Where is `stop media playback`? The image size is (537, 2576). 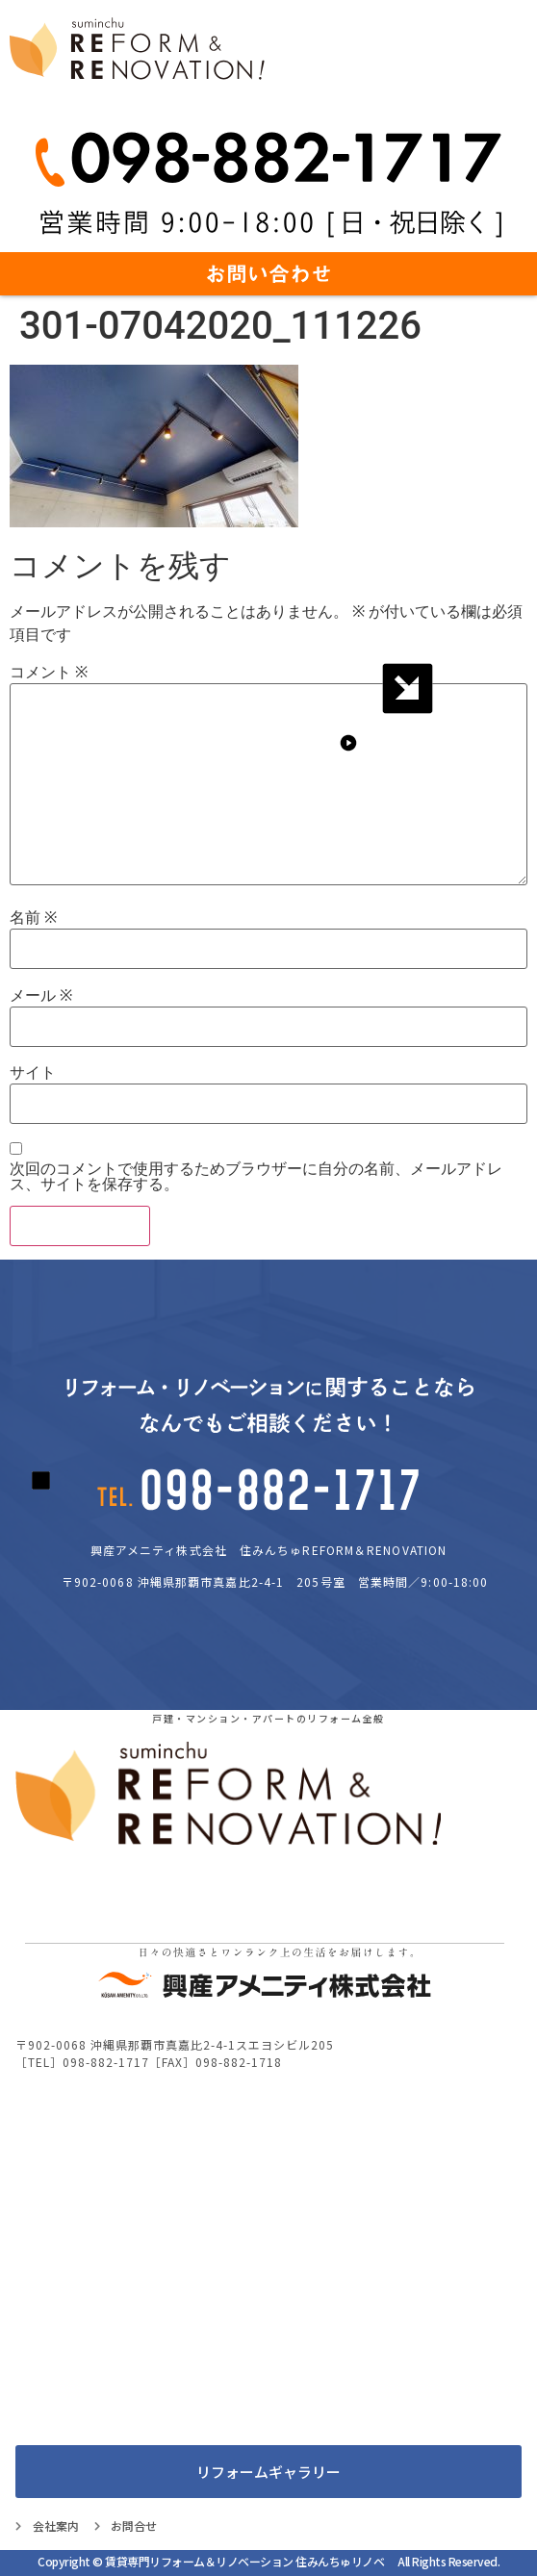
stop media playback is located at coordinates (40, 1480).